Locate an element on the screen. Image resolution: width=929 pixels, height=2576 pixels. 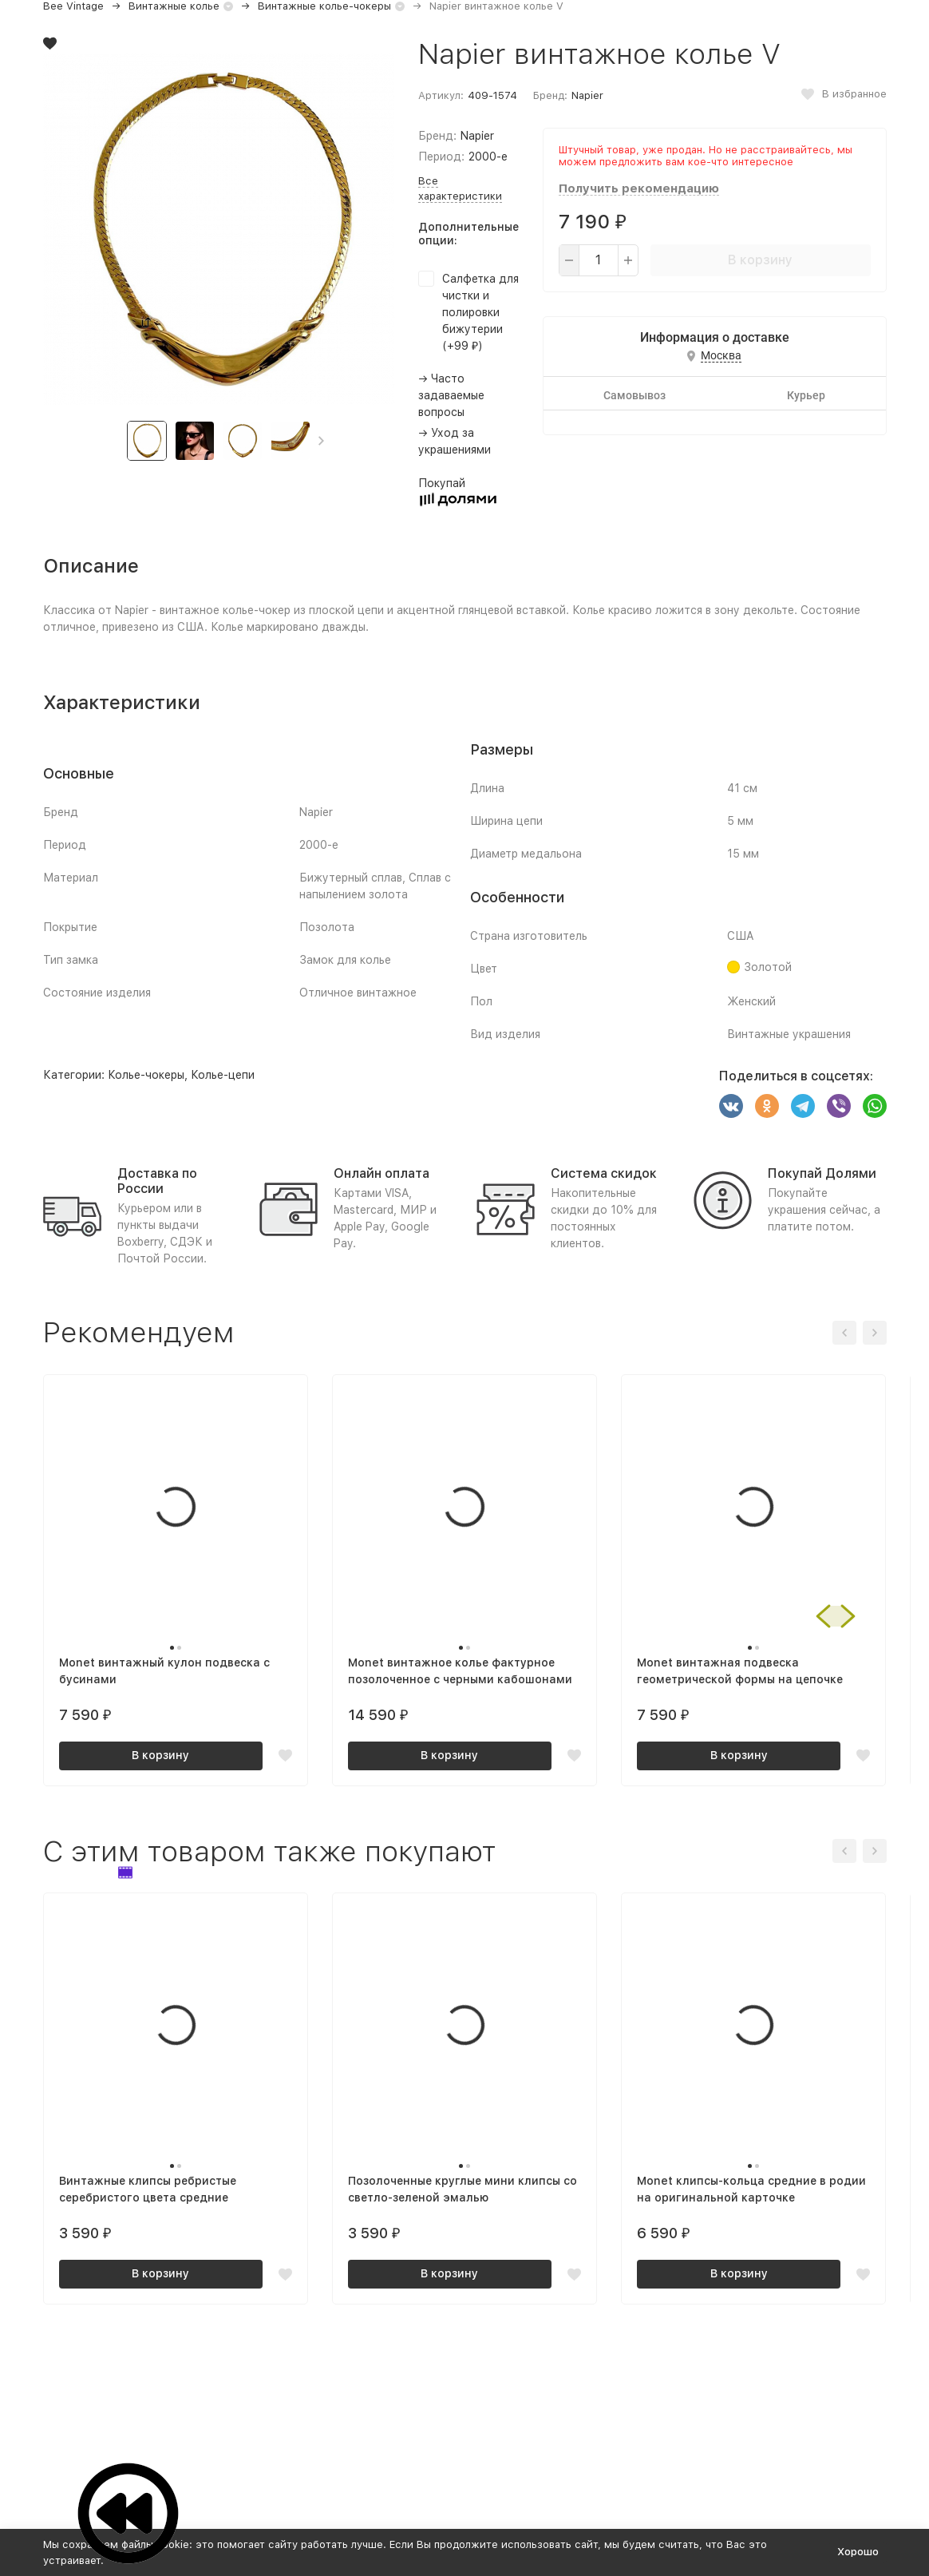
view or edit source code is located at coordinates (836, 1616).